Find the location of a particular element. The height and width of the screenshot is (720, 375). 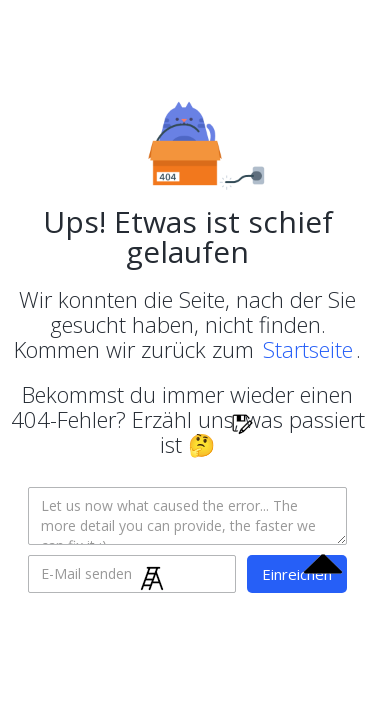

access tools or equipment section is located at coordinates (152, 578).